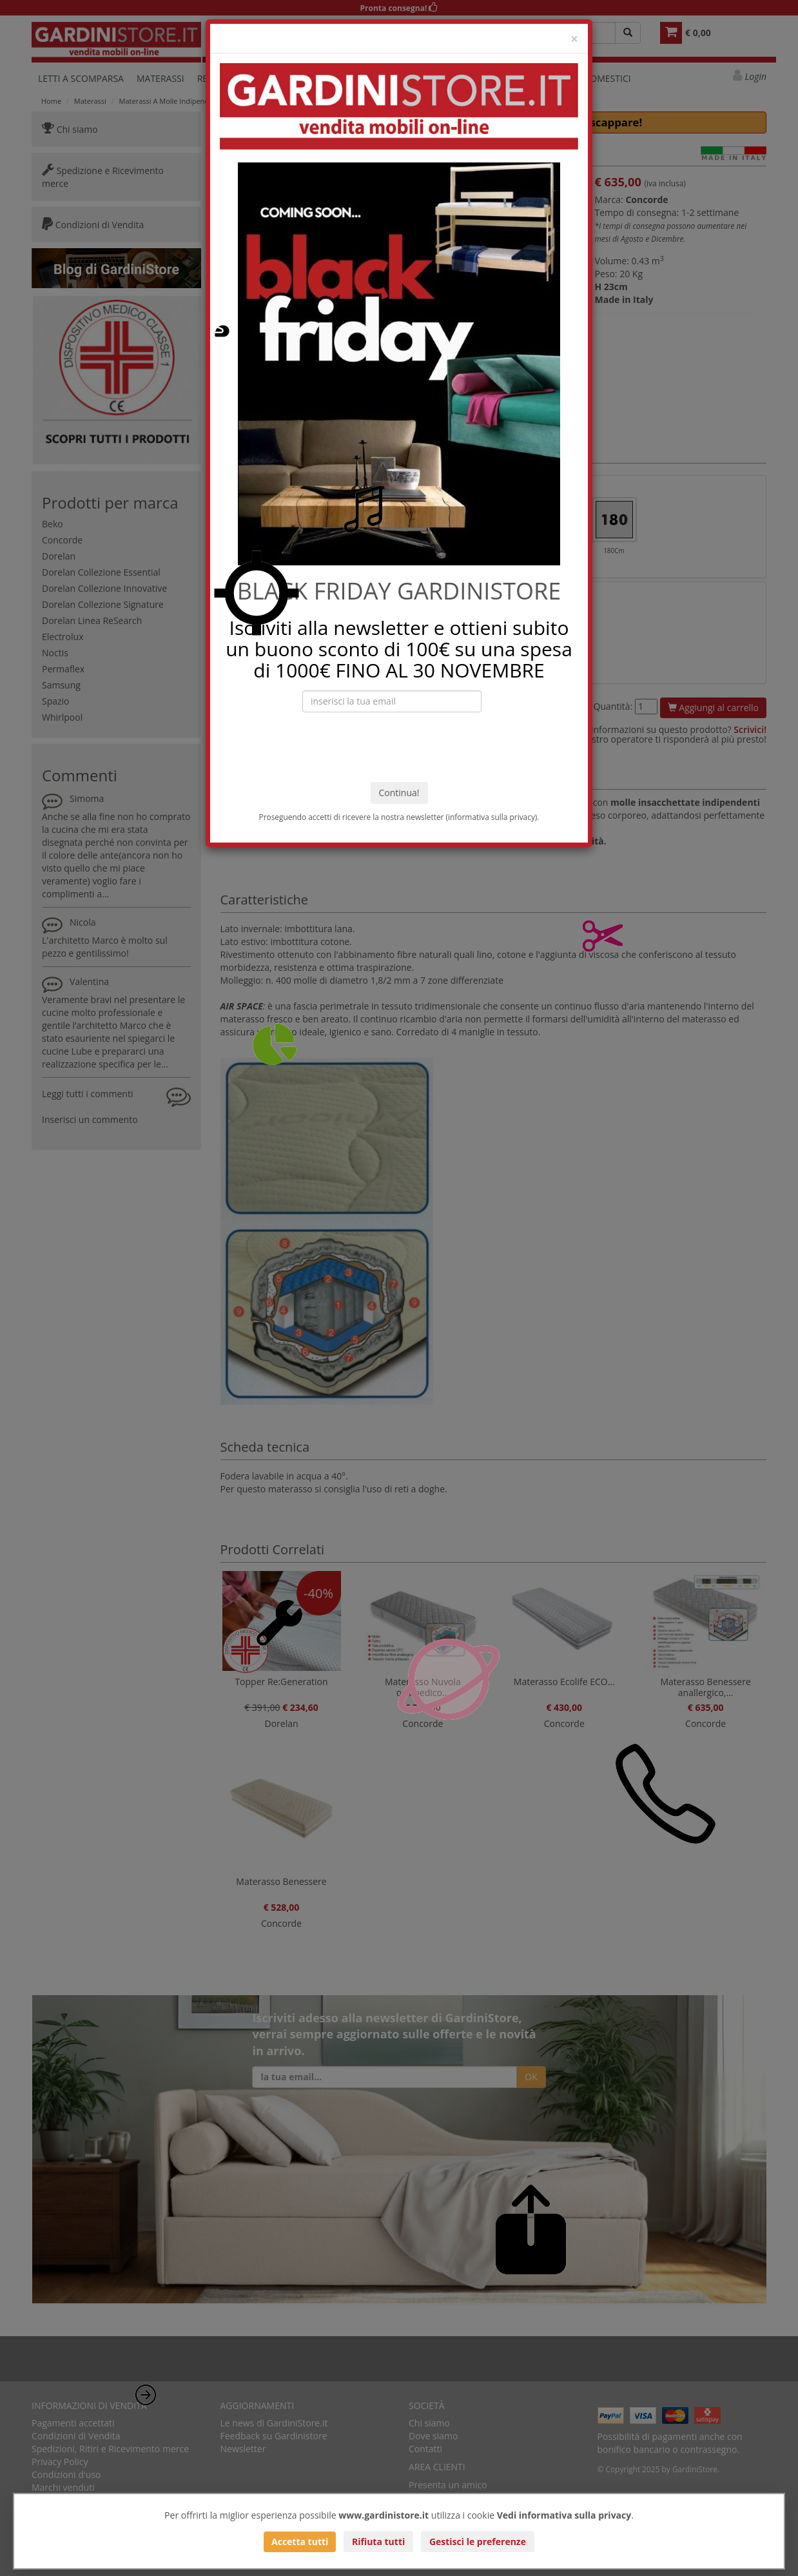  What do you see at coordinates (146, 2395) in the screenshot?
I see `proceed to the next step` at bounding box center [146, 2395].